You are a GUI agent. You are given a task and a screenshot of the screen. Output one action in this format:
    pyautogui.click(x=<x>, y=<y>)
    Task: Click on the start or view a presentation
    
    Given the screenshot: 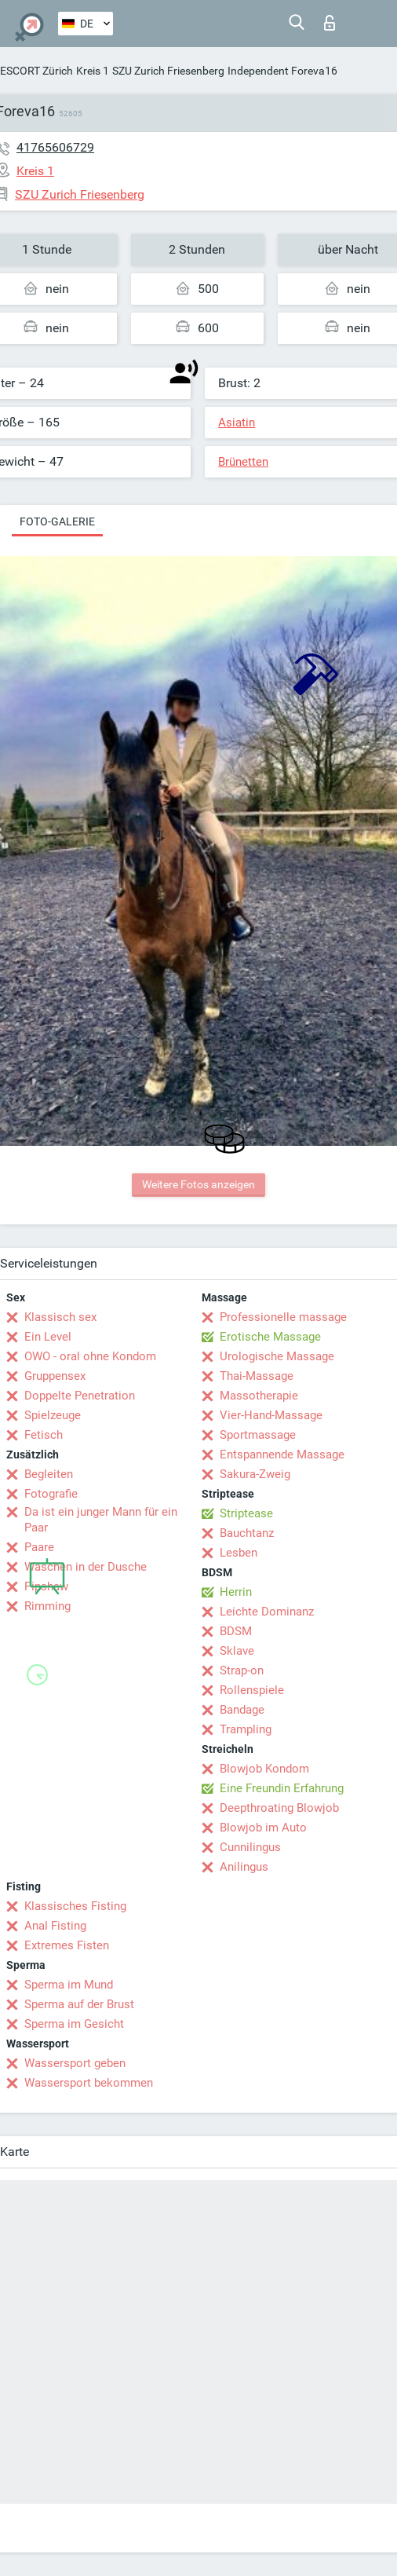 What is the action you would take?
    pyautogui.click(x=47, y=1577)
    